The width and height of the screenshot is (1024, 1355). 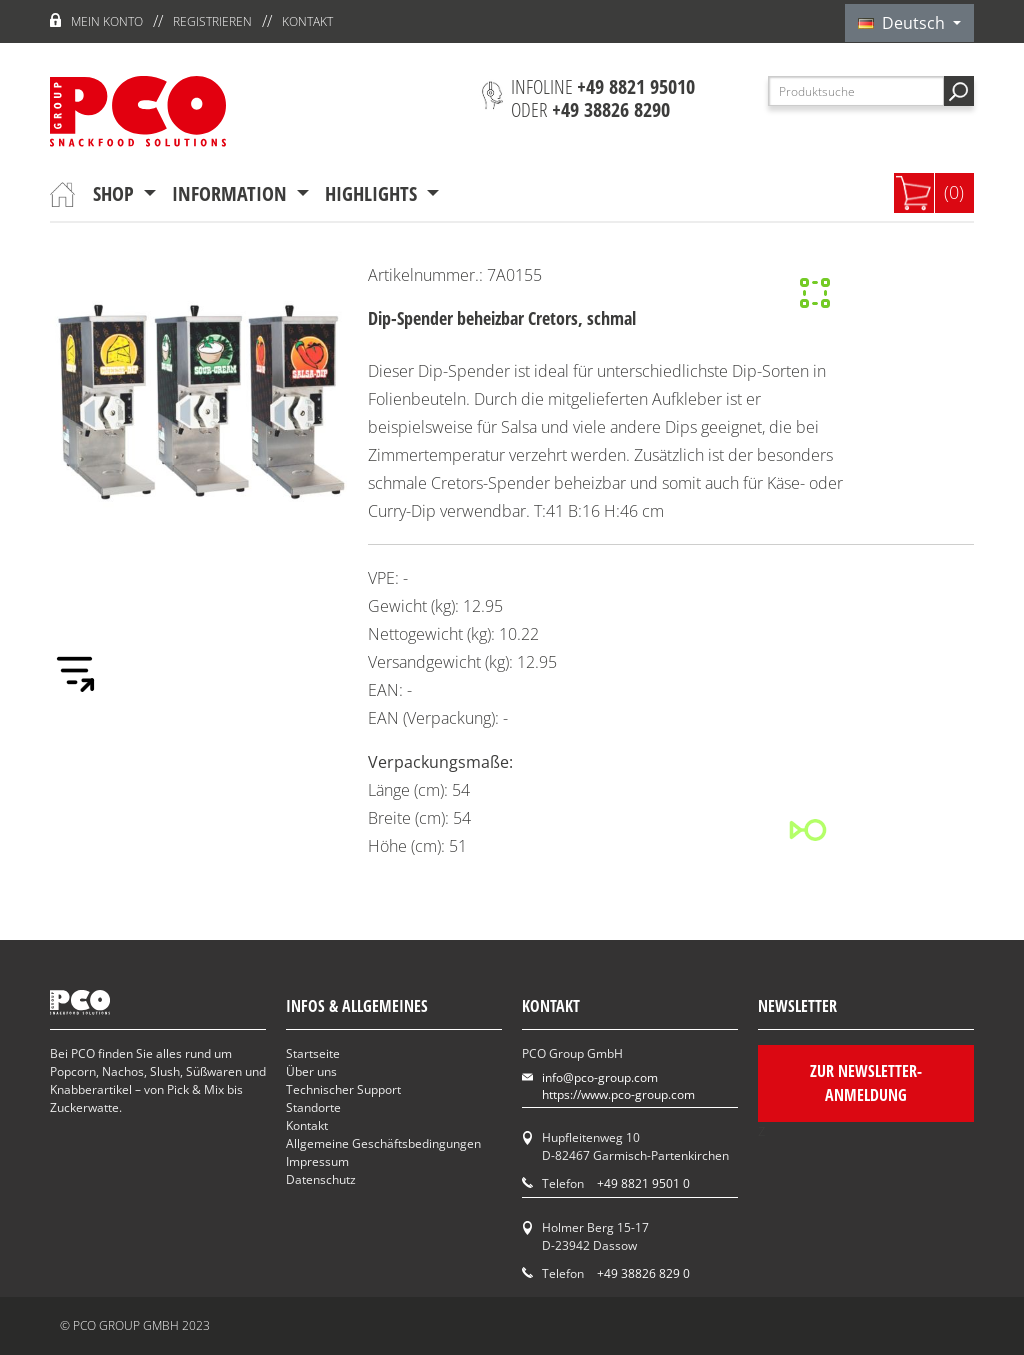 I want to click on select third gender or non-binary option, so click(x=808, y=830).